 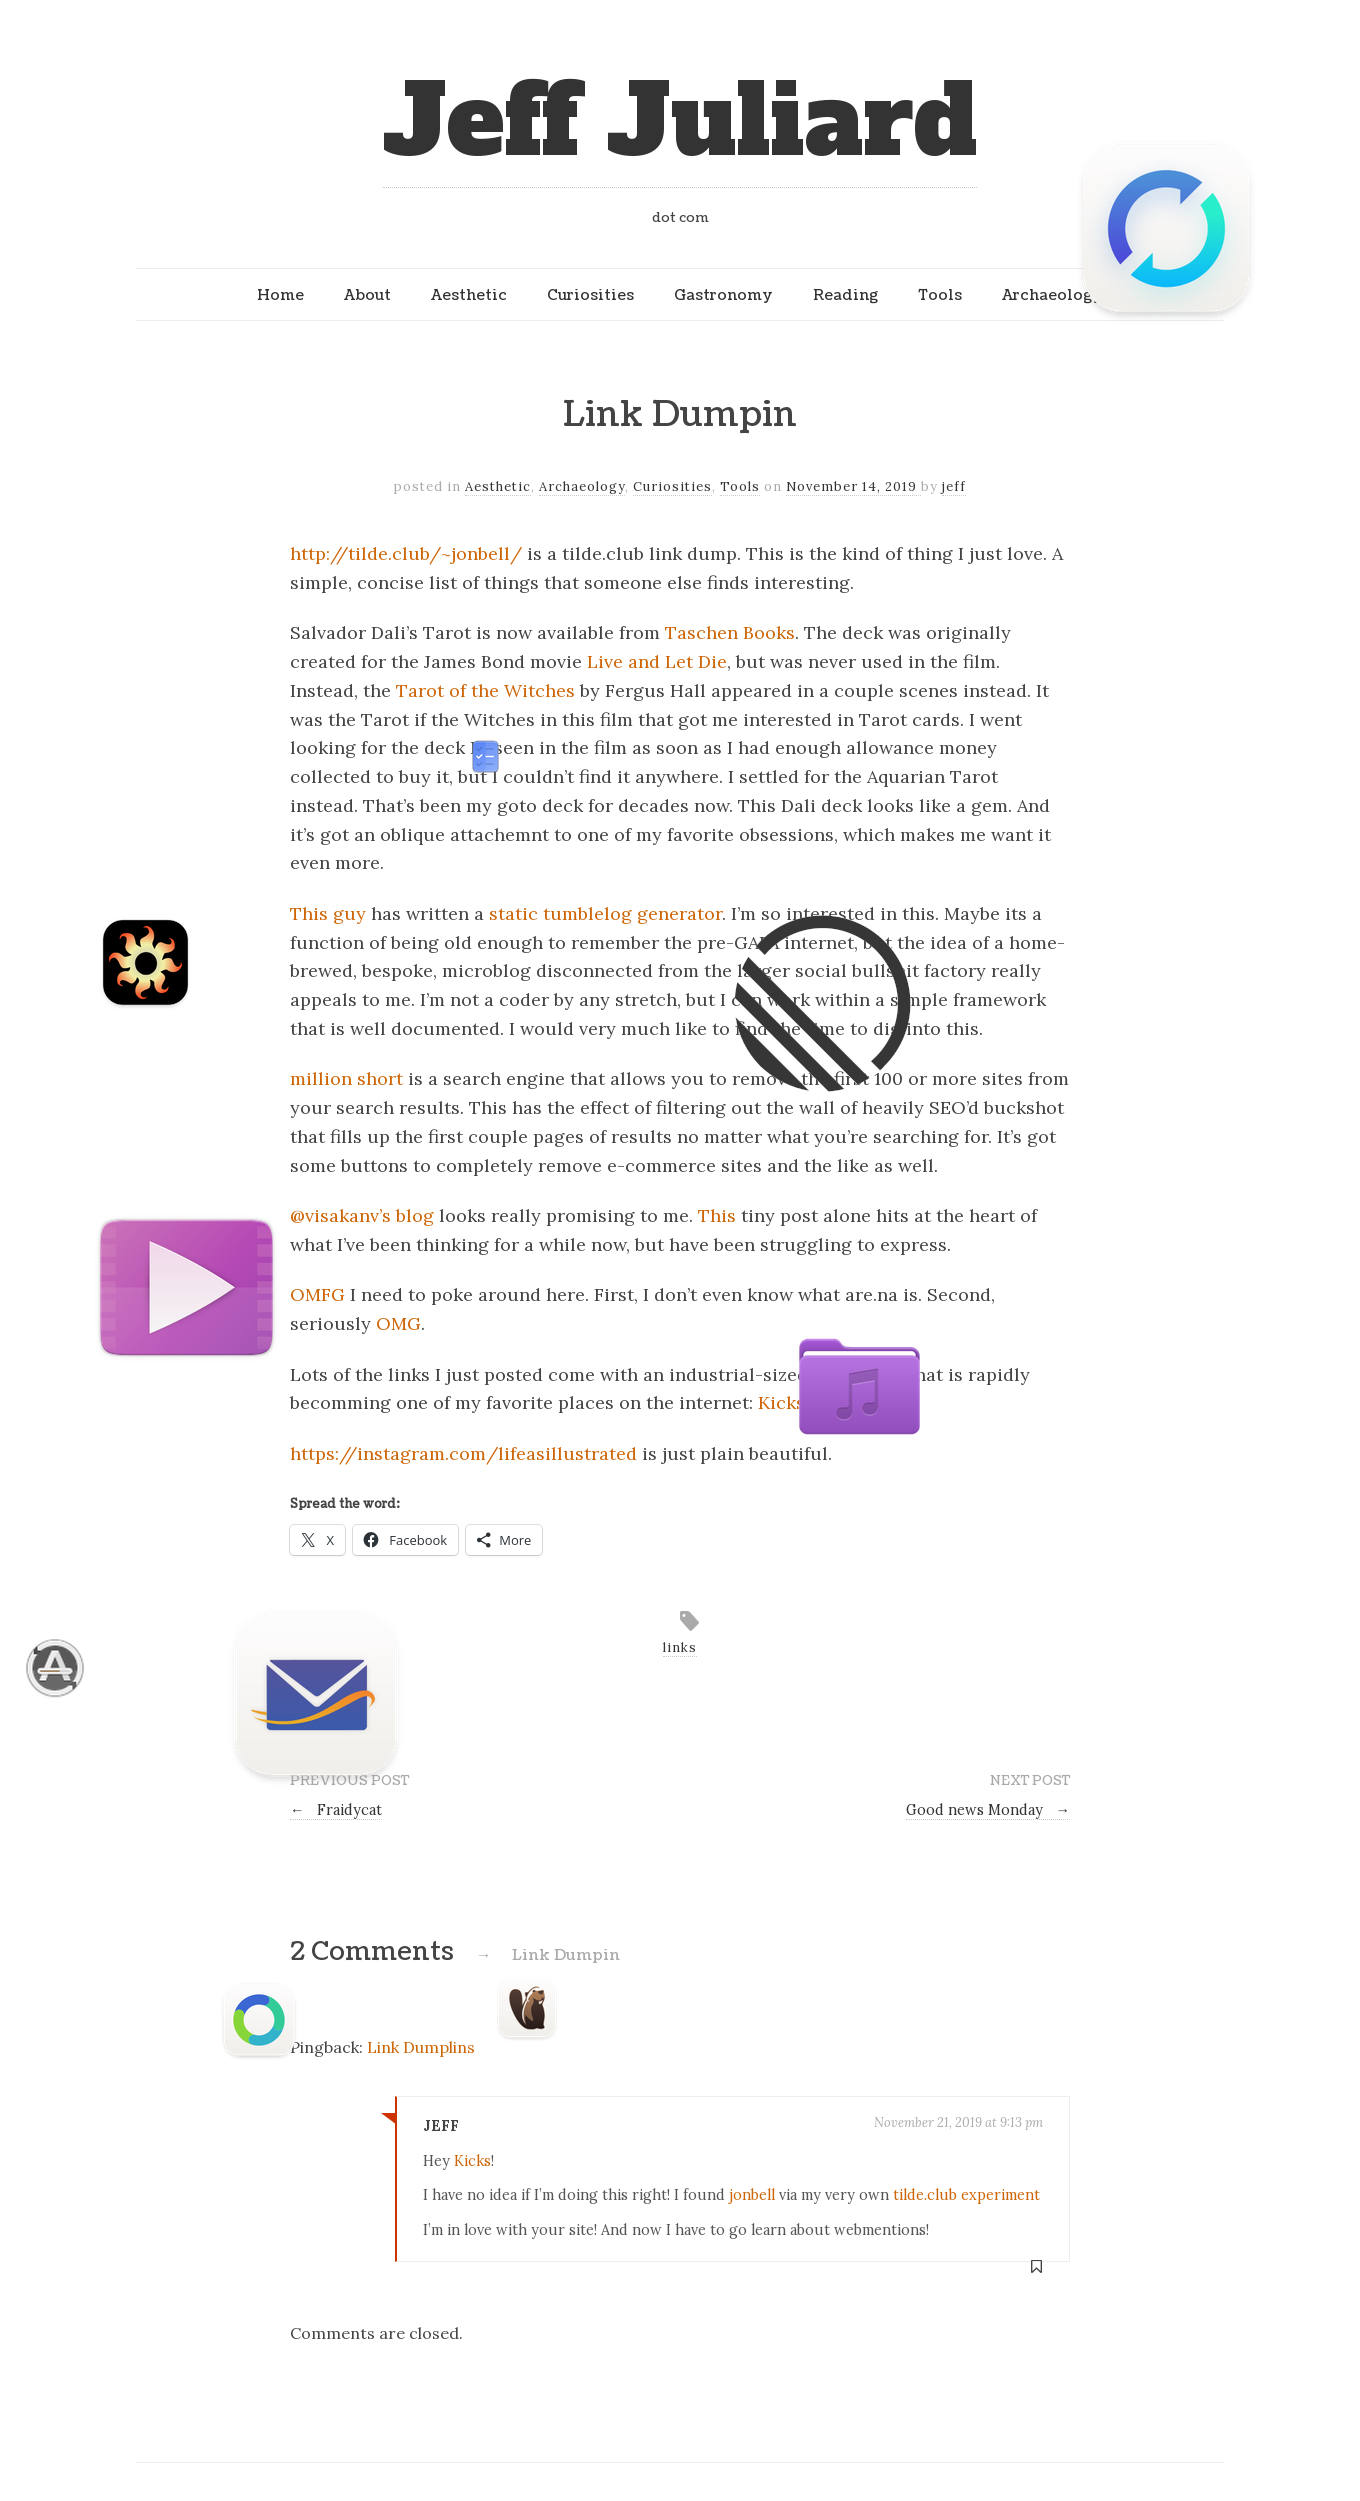 What do you see at coordinates (186, 1287) in the screenshot?
I see `open multimedia or video player app` at bounding box center [186, 1287].